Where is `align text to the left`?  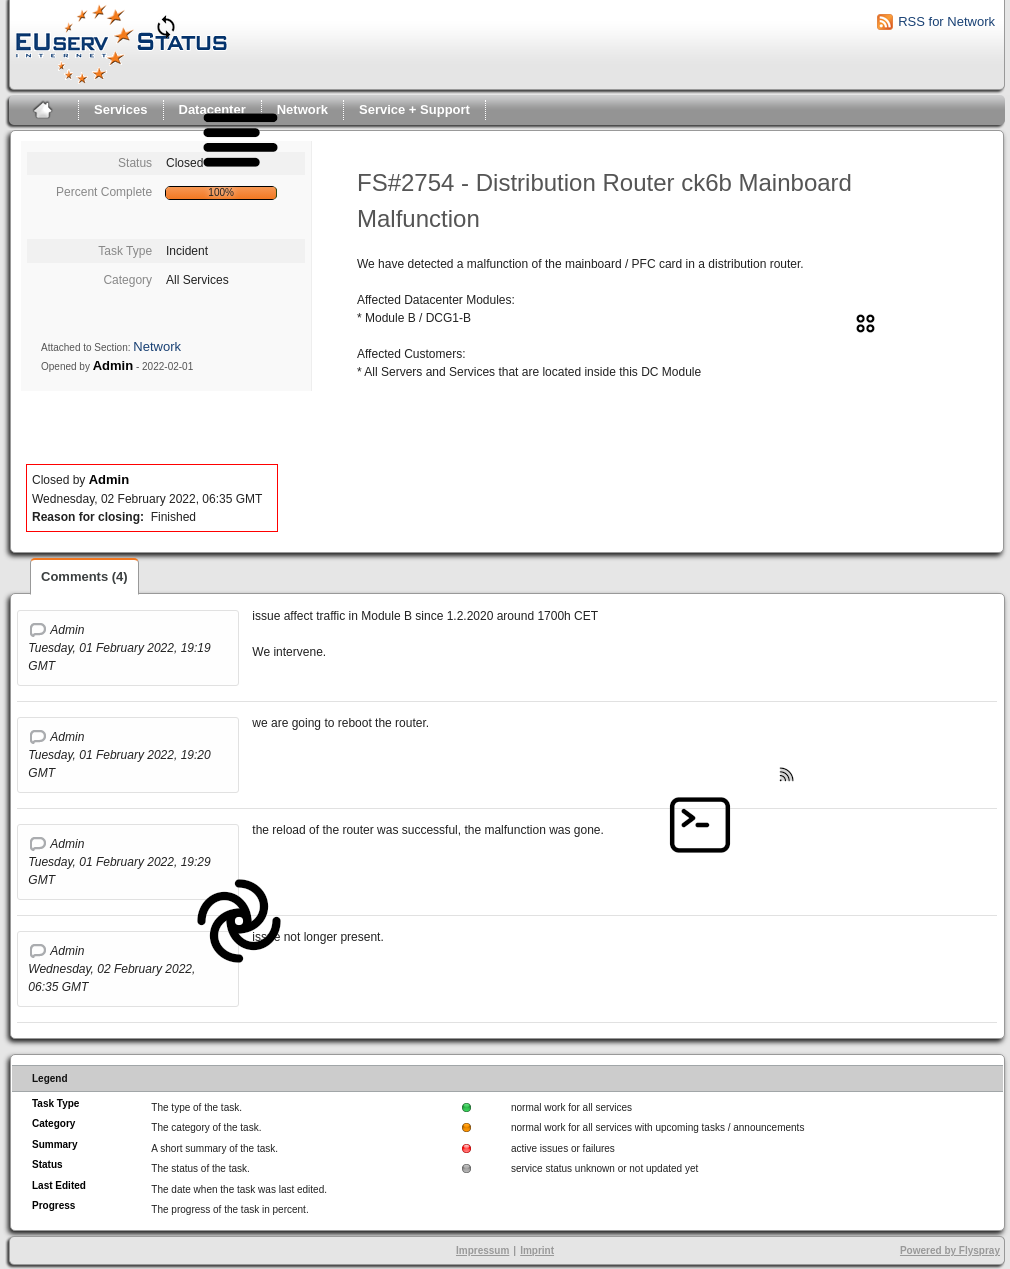
align text to the left is located at coordinates (240, 141).